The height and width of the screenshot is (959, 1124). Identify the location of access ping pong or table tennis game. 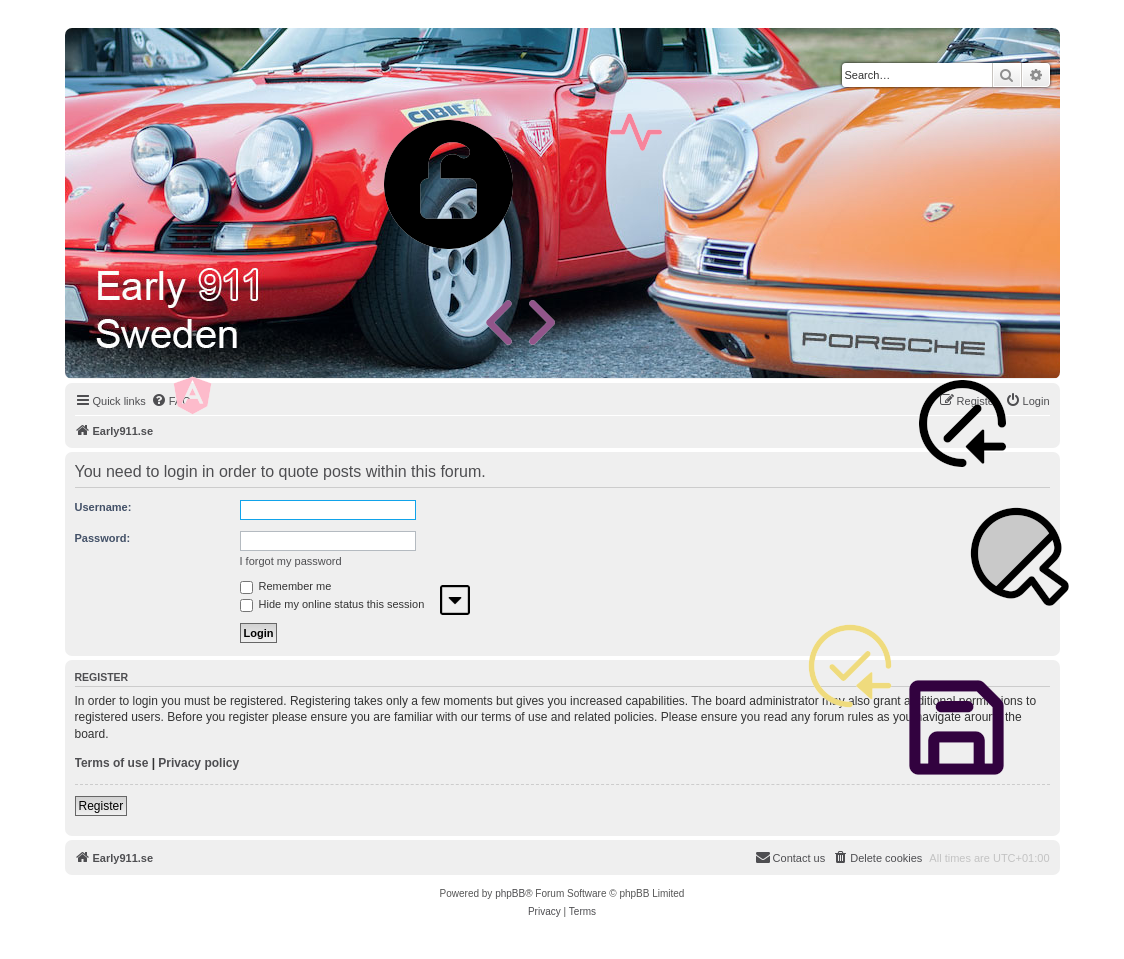
(1018, 555).